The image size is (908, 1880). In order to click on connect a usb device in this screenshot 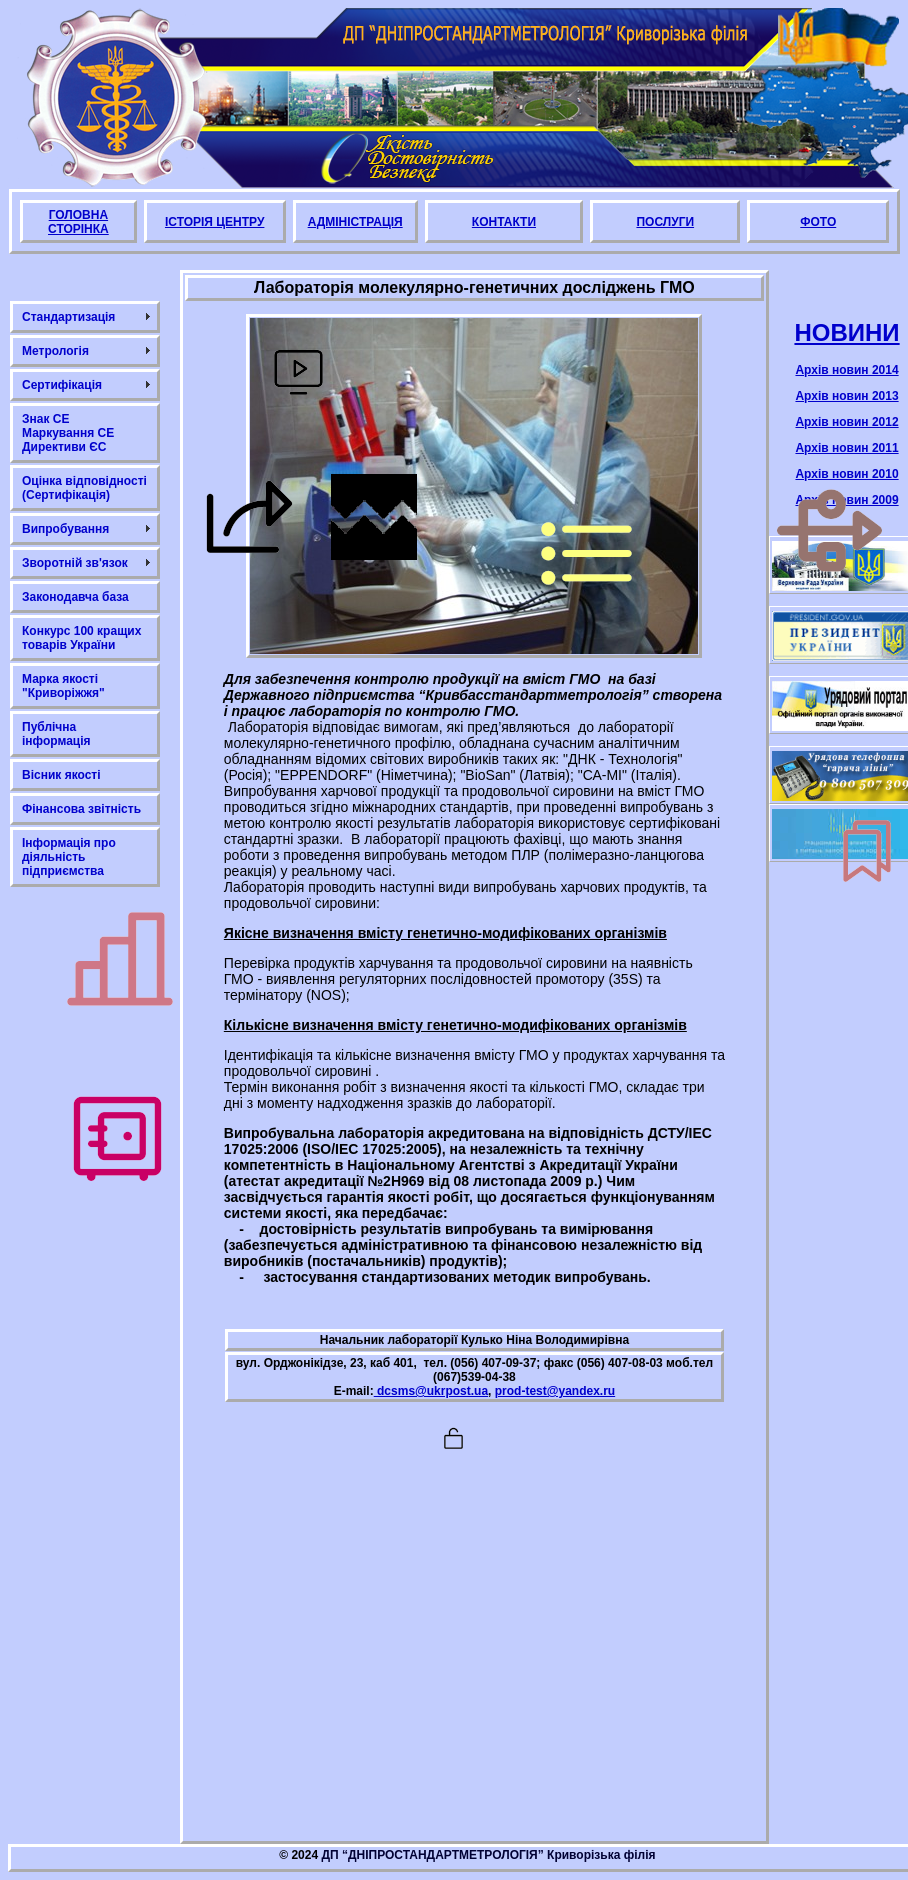, I will do `click(829, 530)`.